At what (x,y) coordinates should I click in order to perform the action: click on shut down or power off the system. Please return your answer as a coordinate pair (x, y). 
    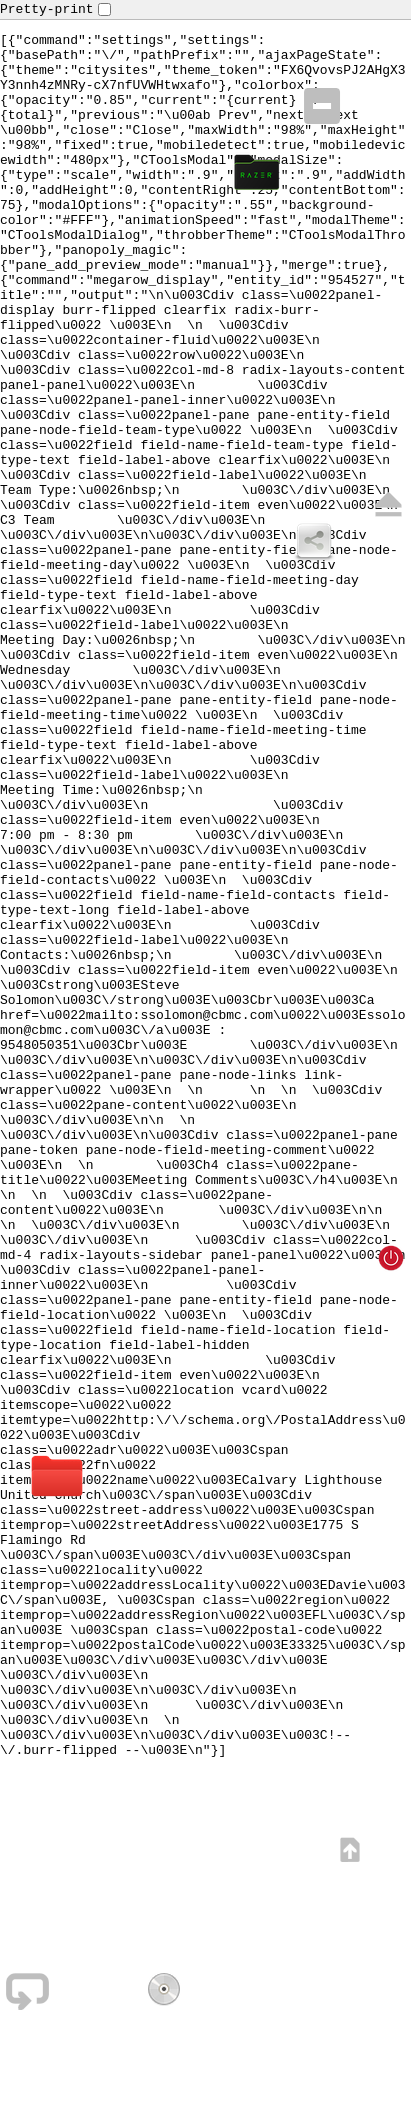
    Looking at the image, I should click on (391, 1258).